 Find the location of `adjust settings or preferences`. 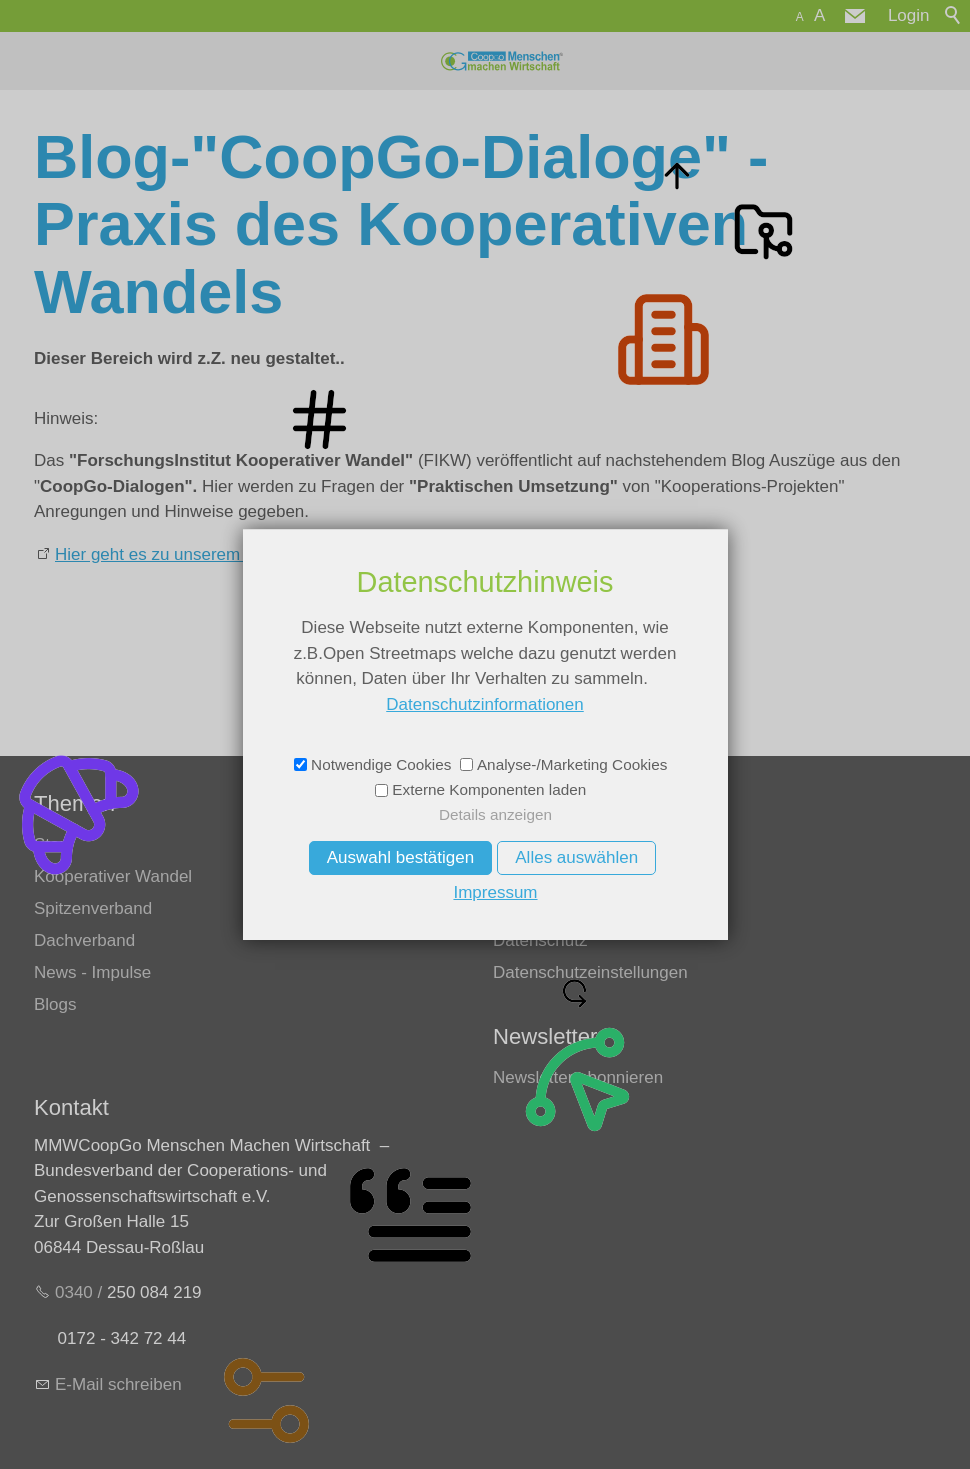

adjust settings or preferences is located at coordinates (266, 1400).